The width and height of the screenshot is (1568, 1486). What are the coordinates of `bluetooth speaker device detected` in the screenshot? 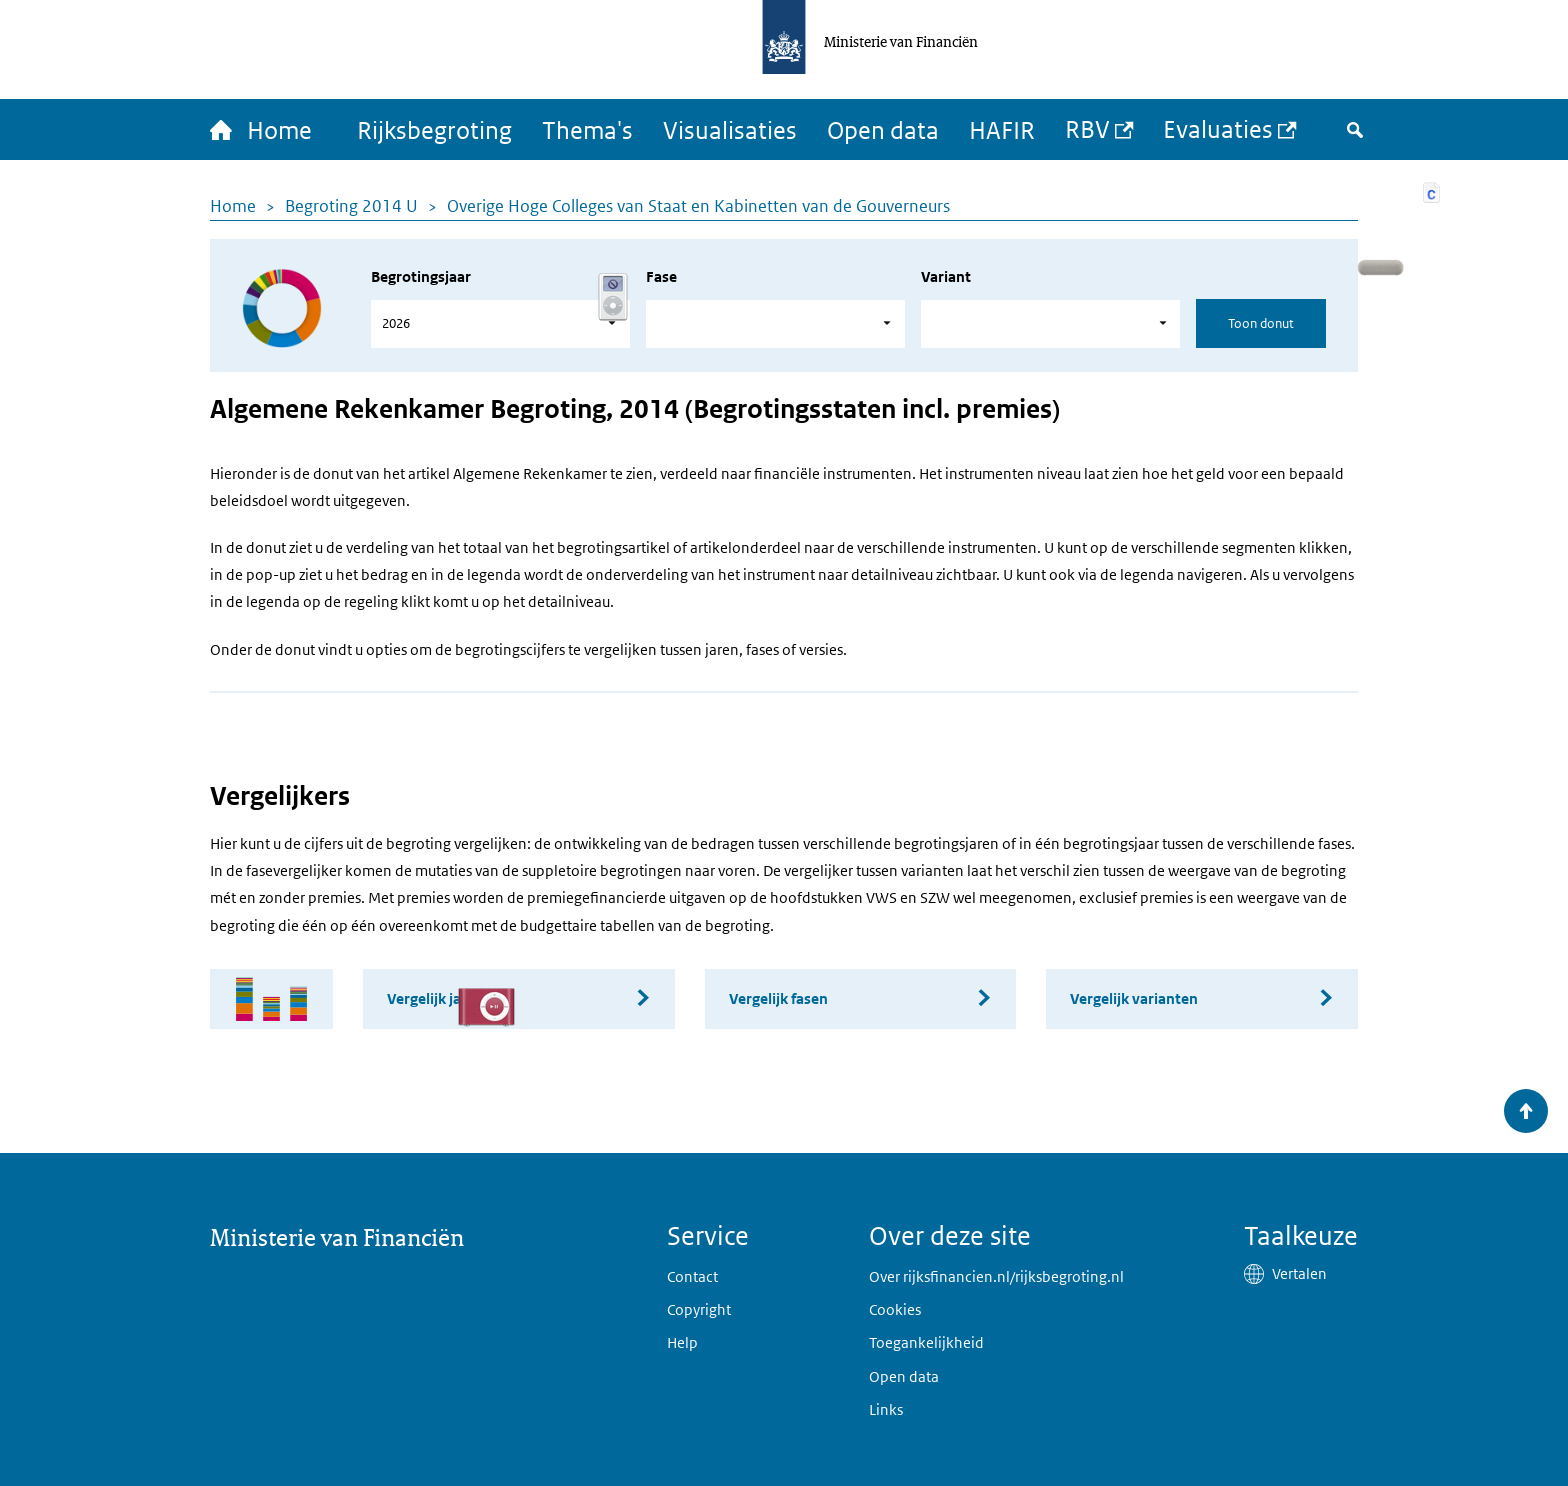 It's located at (1380, 267).